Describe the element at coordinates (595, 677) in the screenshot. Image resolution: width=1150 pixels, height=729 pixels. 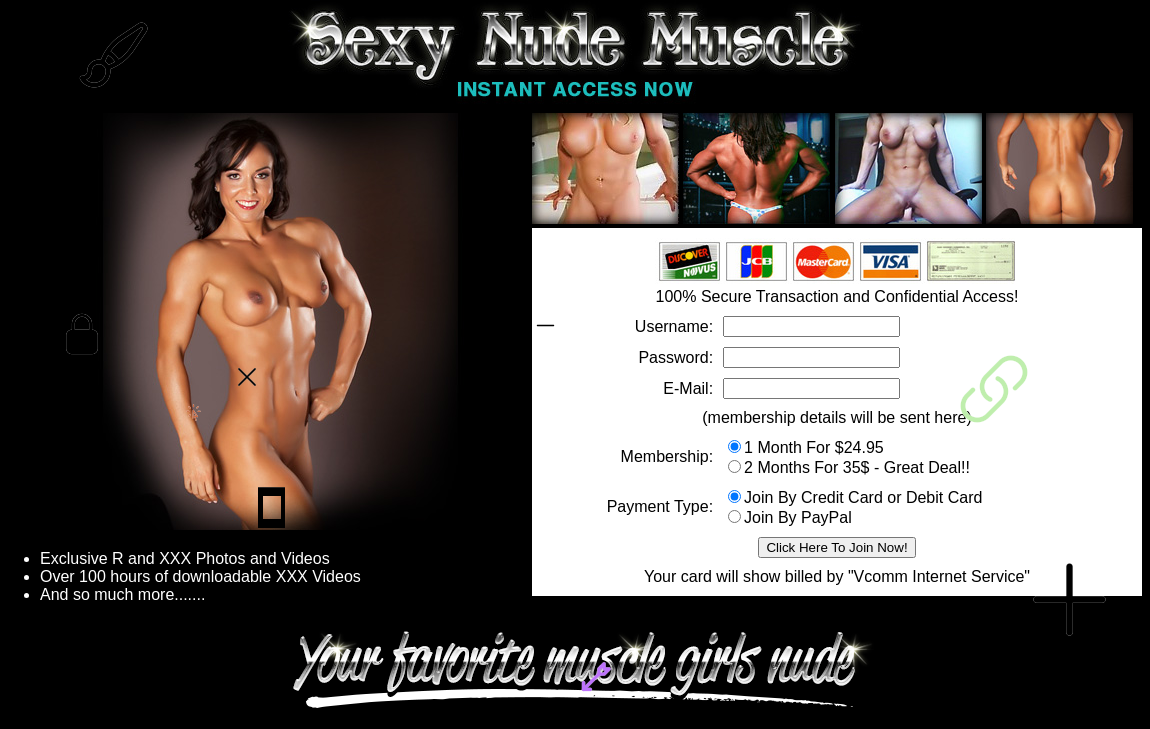
I see `indicates archery or target shooting activity` at that location.